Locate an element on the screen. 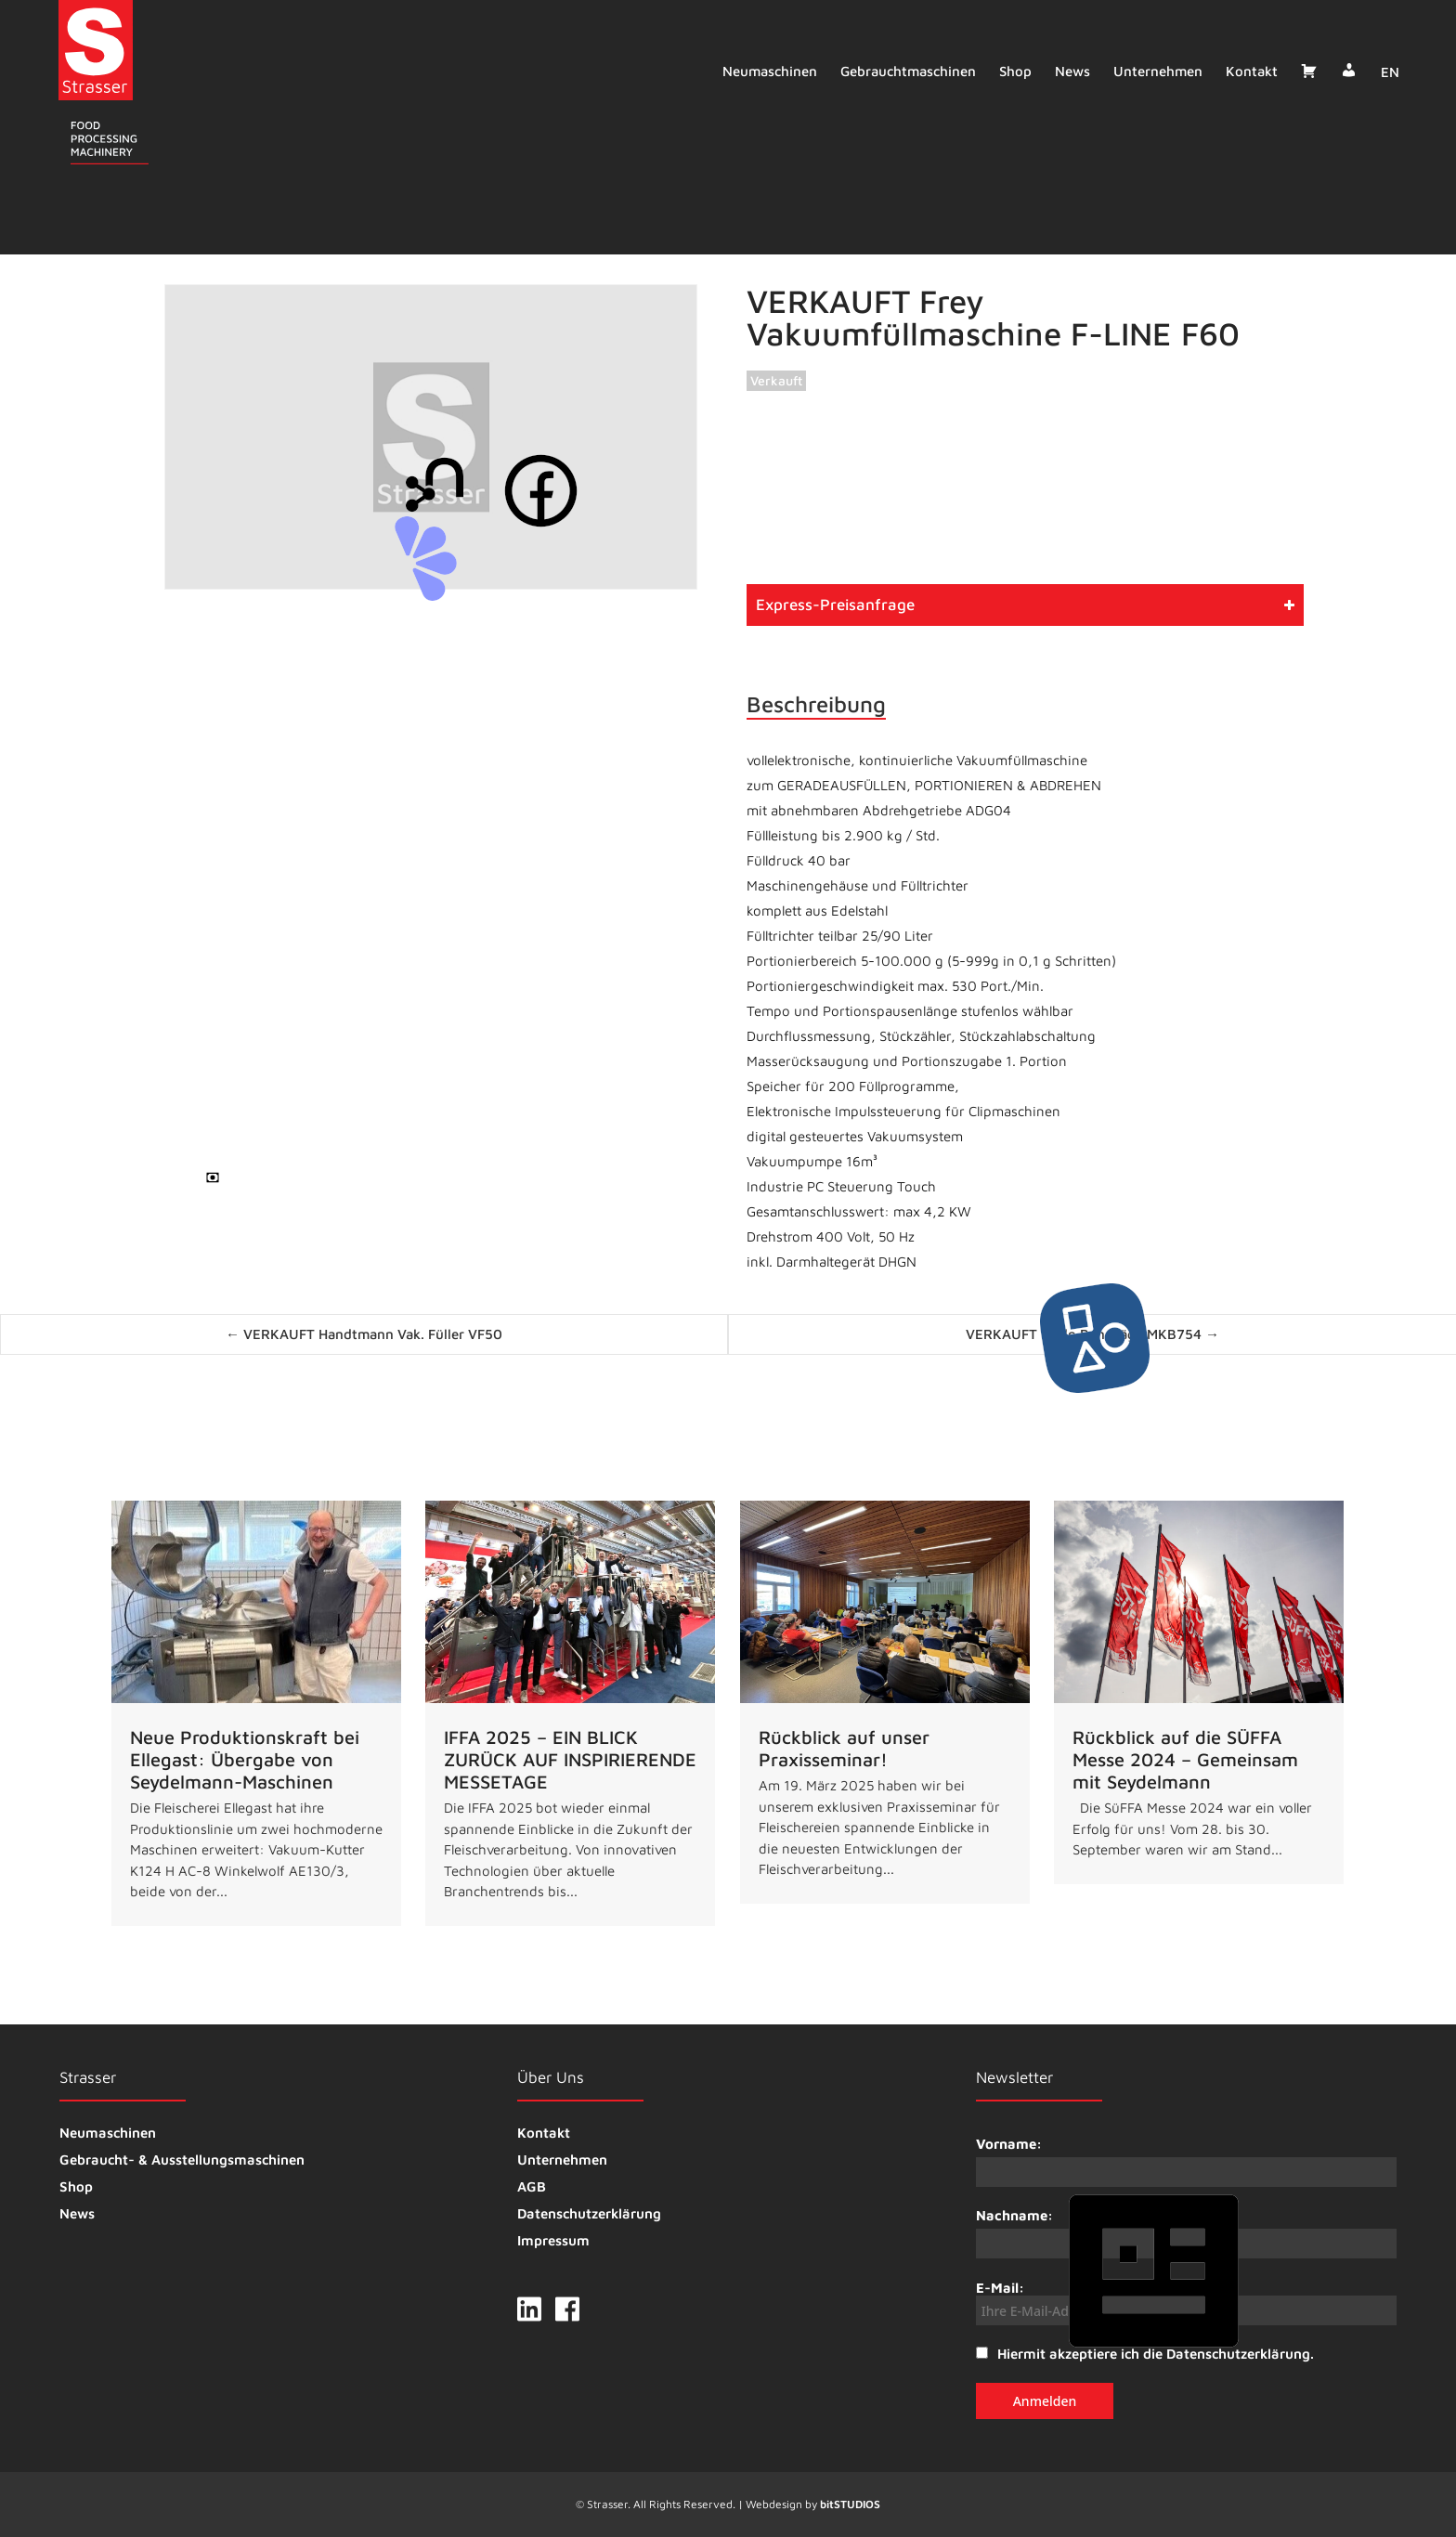 The height and width of the screenshot is (2537, 1456). neo4j graph database logo is located at coordinates (435, 485).